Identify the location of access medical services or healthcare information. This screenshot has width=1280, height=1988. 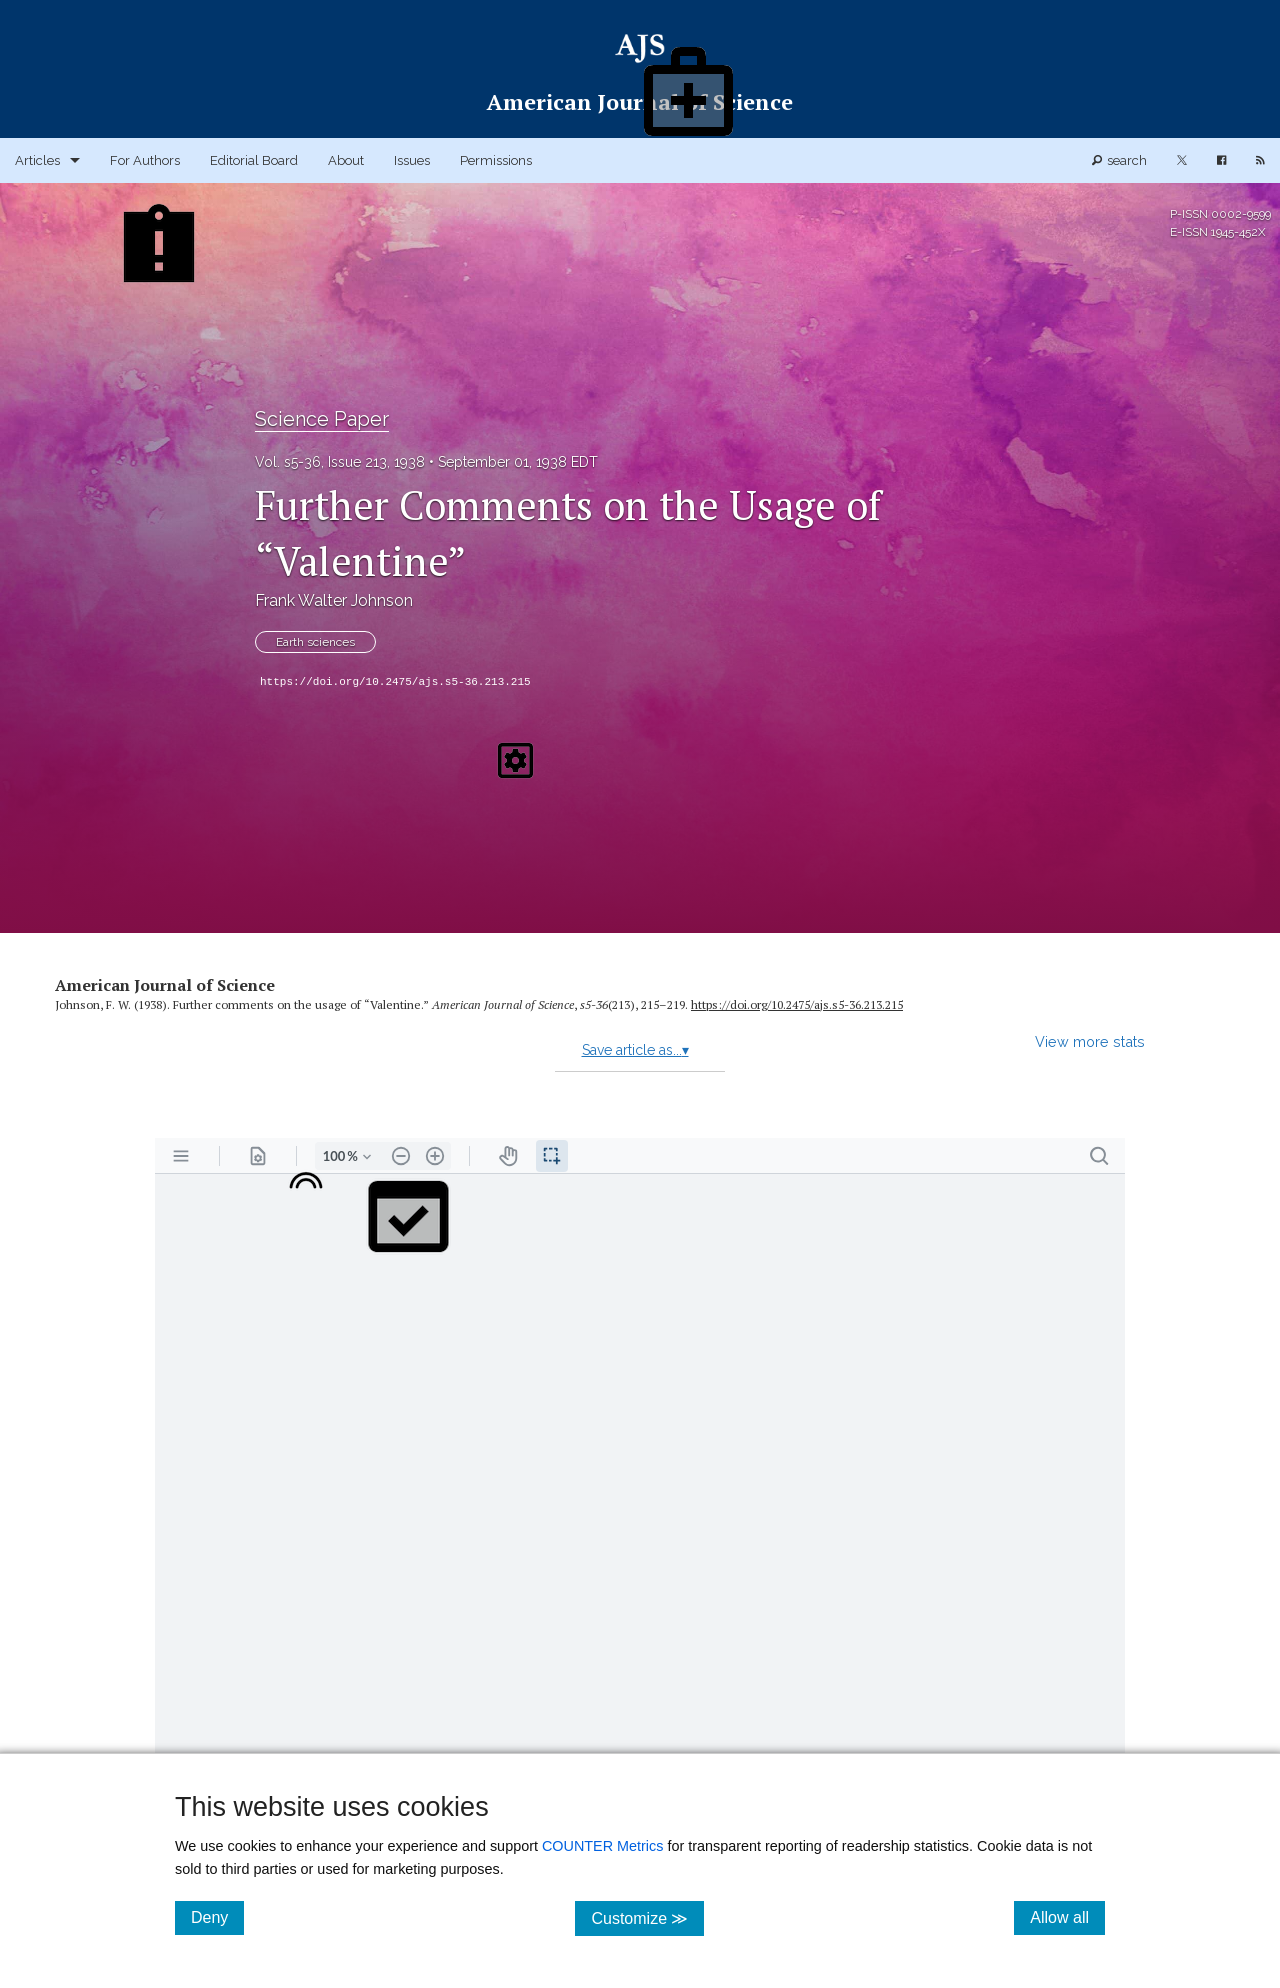
(688, 91).